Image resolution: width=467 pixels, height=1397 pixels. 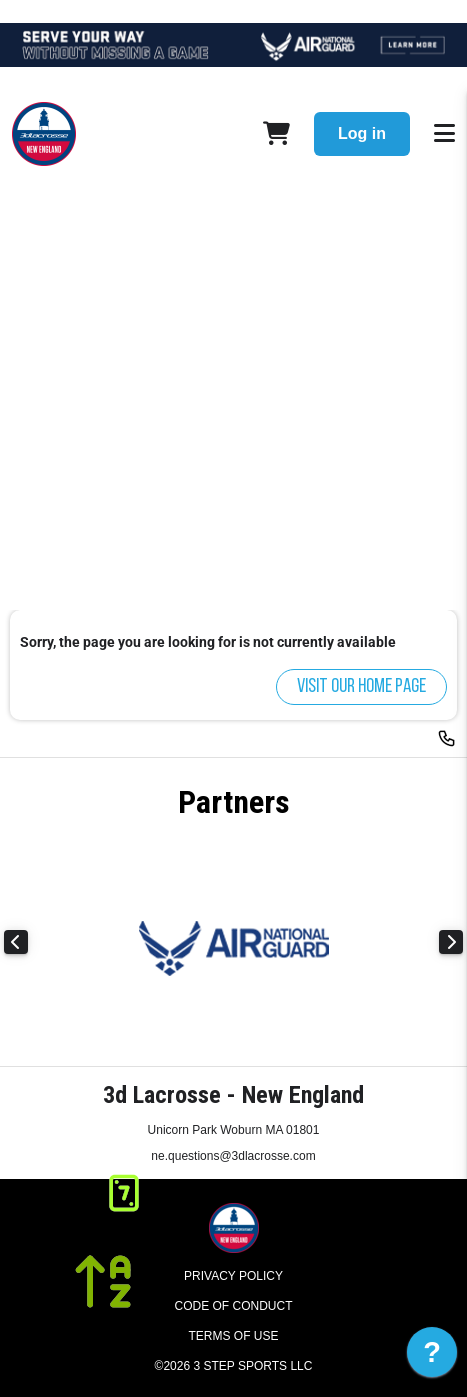 What do you see at coordinates (124, 1193) in the screenshot?
I see `play a 7 card in a card game` at bounding box center [124, 1193].